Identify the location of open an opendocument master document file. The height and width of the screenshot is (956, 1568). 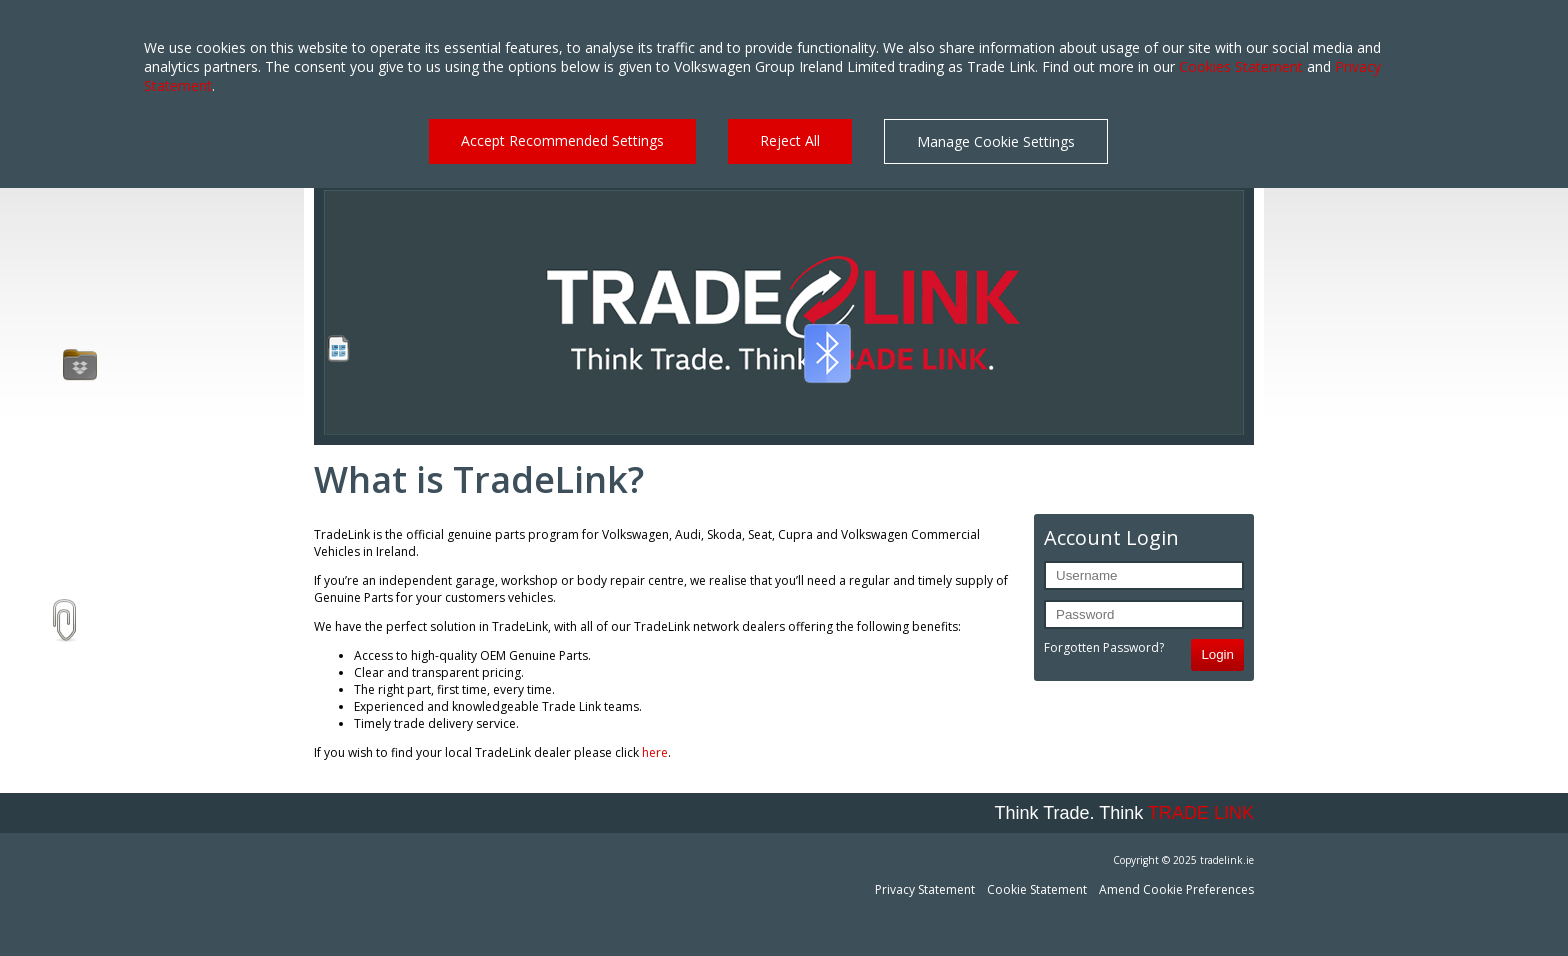
(338, 348).